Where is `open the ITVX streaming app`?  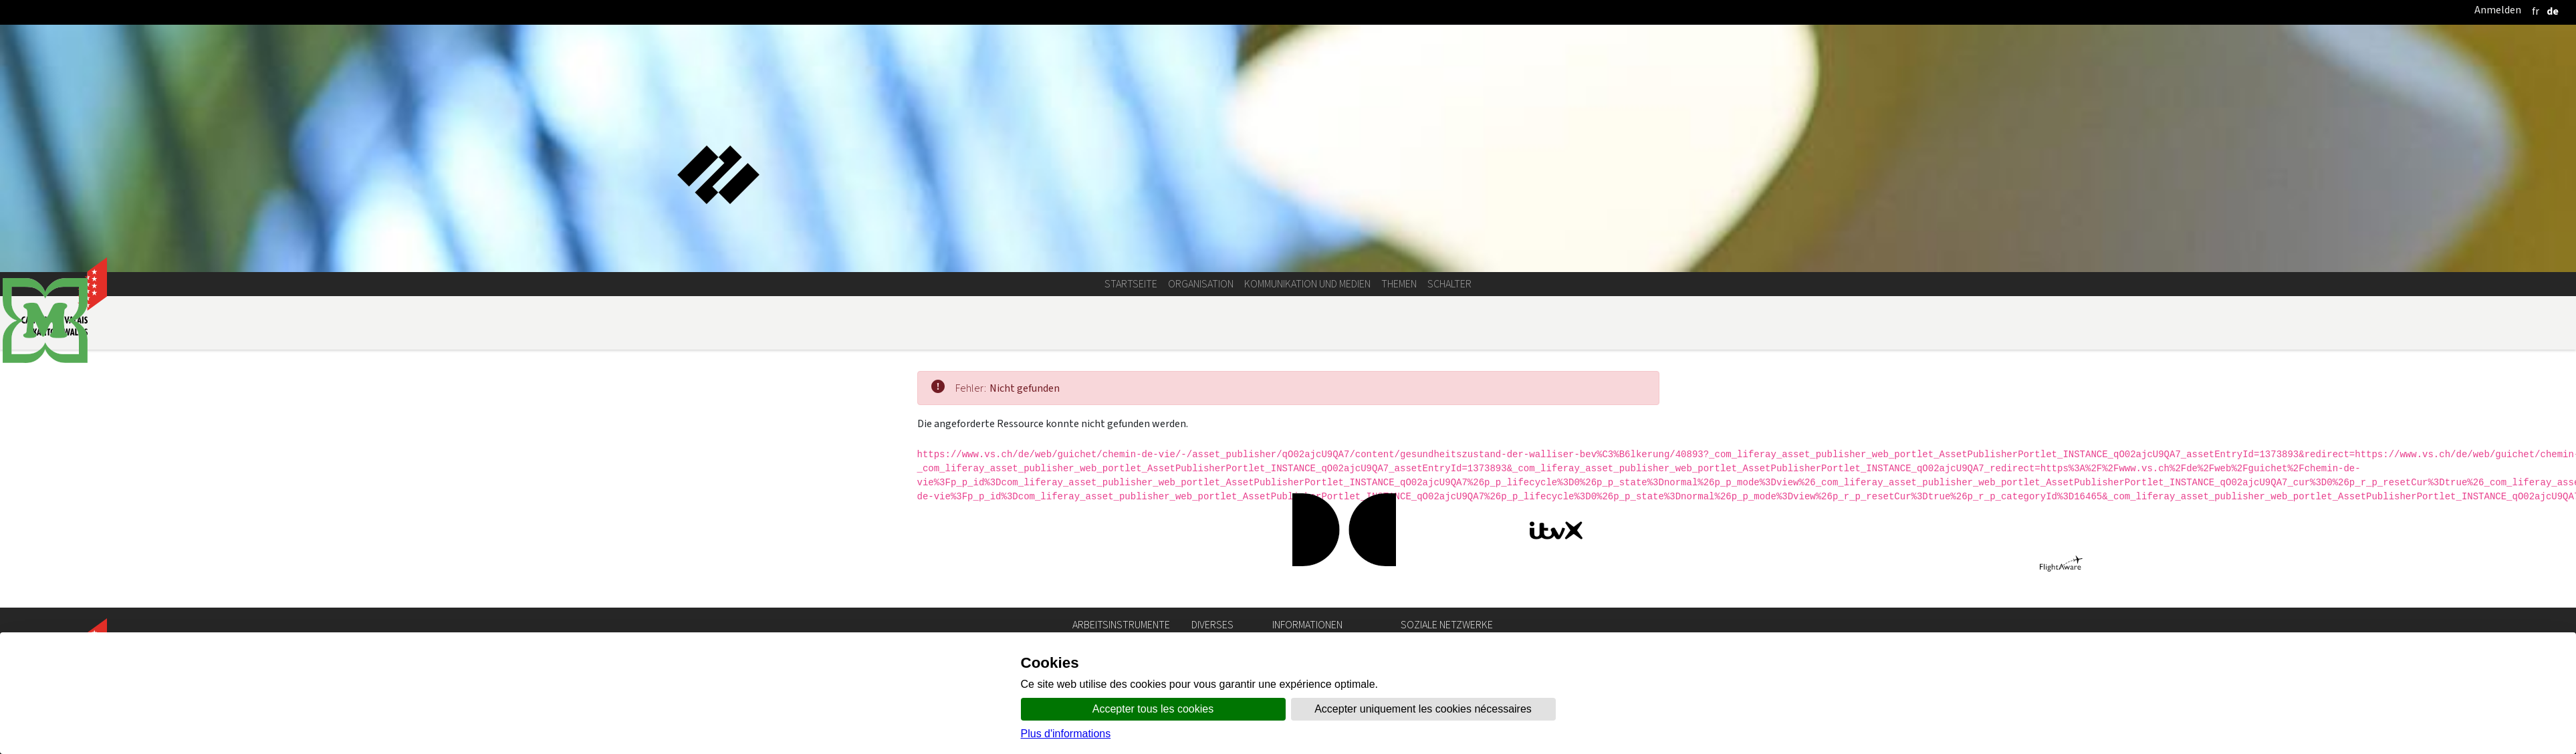 open the ITVX streaming app is located at coordinates (1556, 530).